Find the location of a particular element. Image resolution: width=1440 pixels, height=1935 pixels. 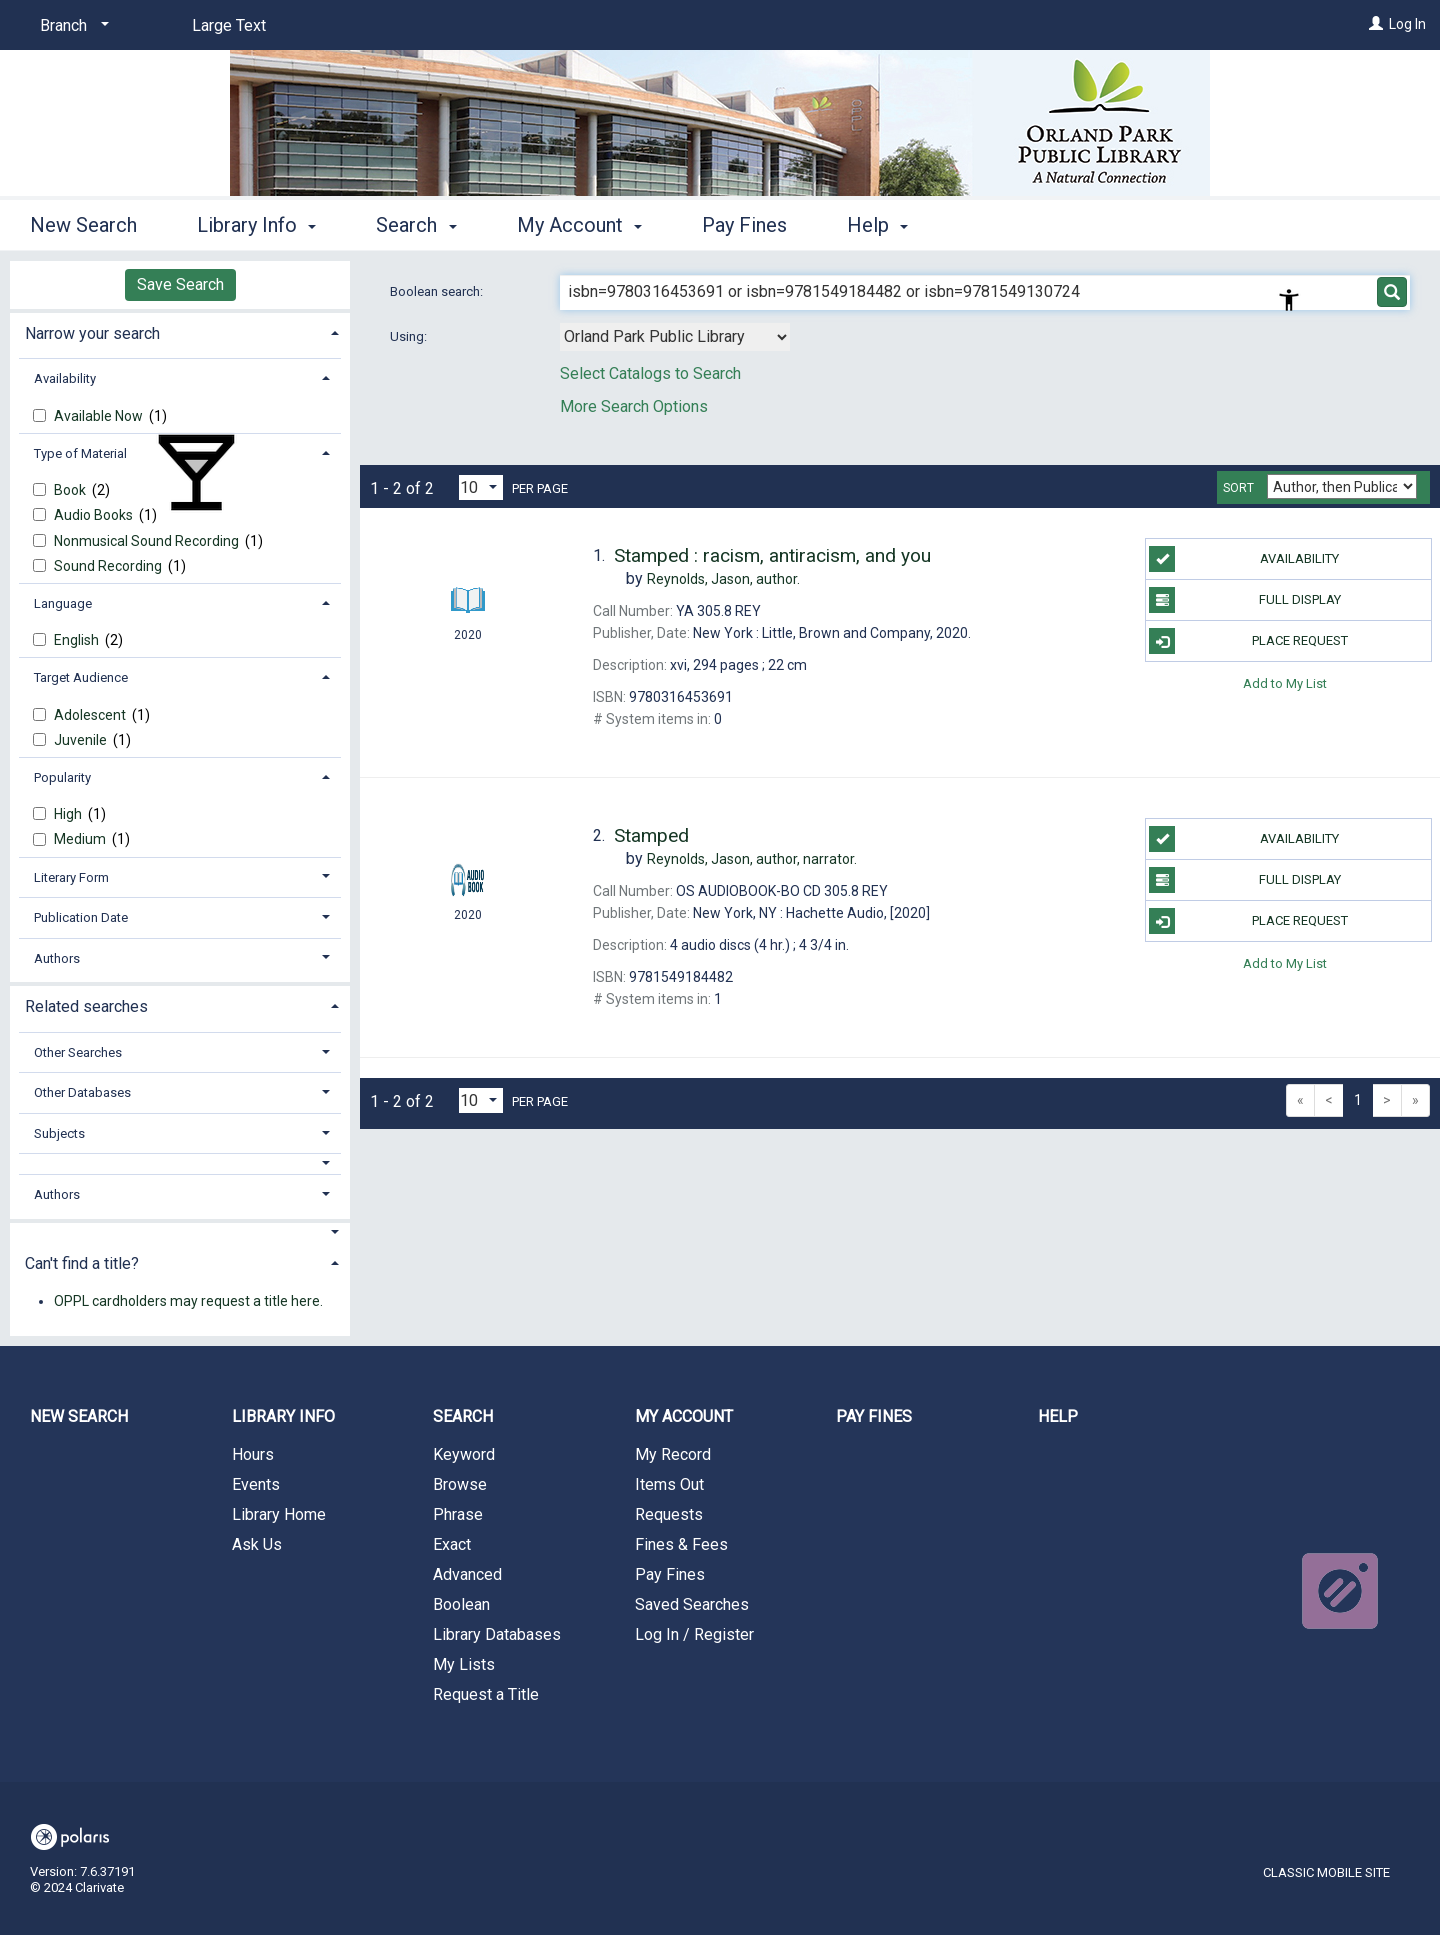

access laundry or washing machine controls is located at coordinates (1340, 1591).